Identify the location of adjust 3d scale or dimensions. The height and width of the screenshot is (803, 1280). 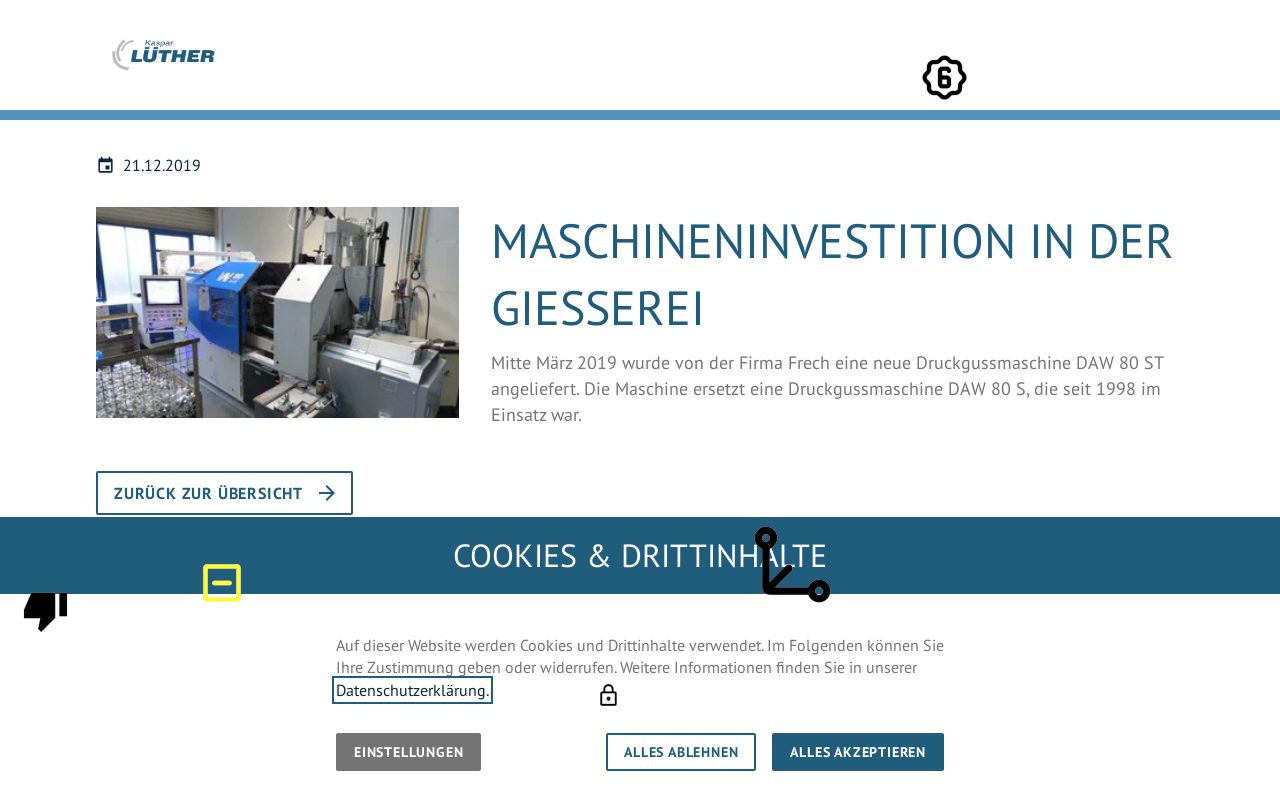
(792, 564).